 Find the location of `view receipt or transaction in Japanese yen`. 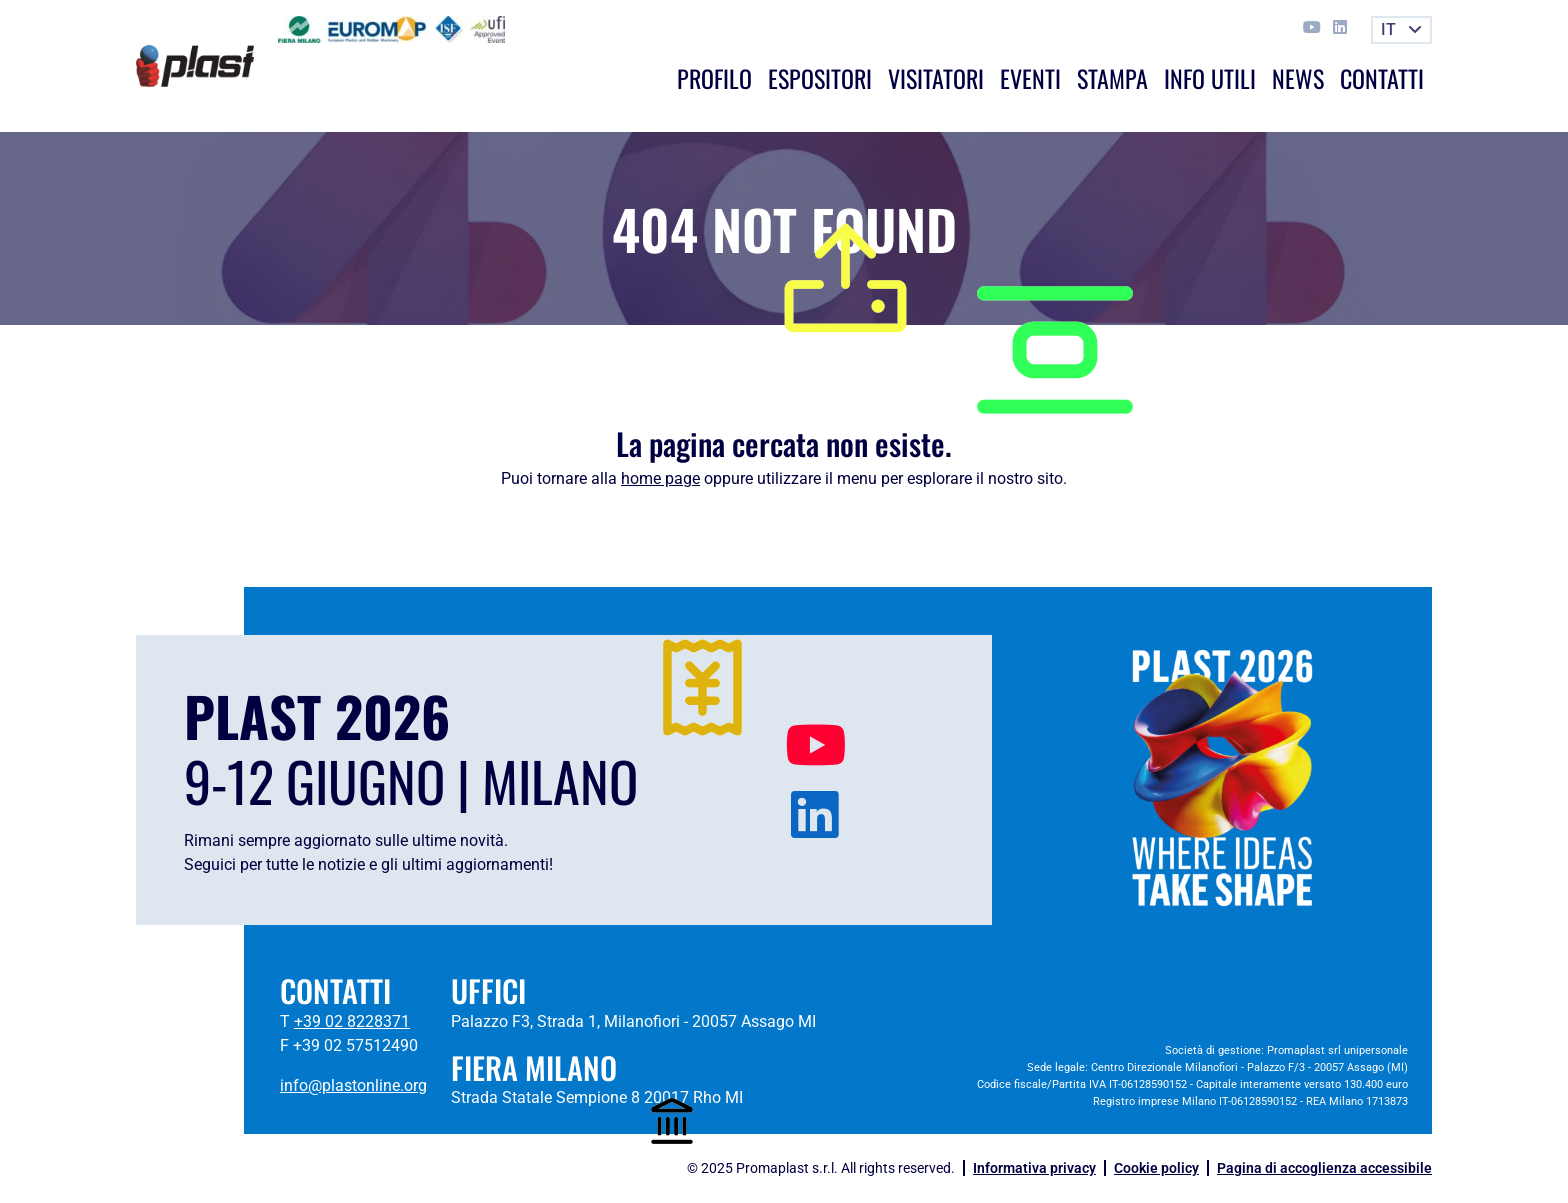

view receipt or transaction in Japanese yen is located at coordinates (702, 687).